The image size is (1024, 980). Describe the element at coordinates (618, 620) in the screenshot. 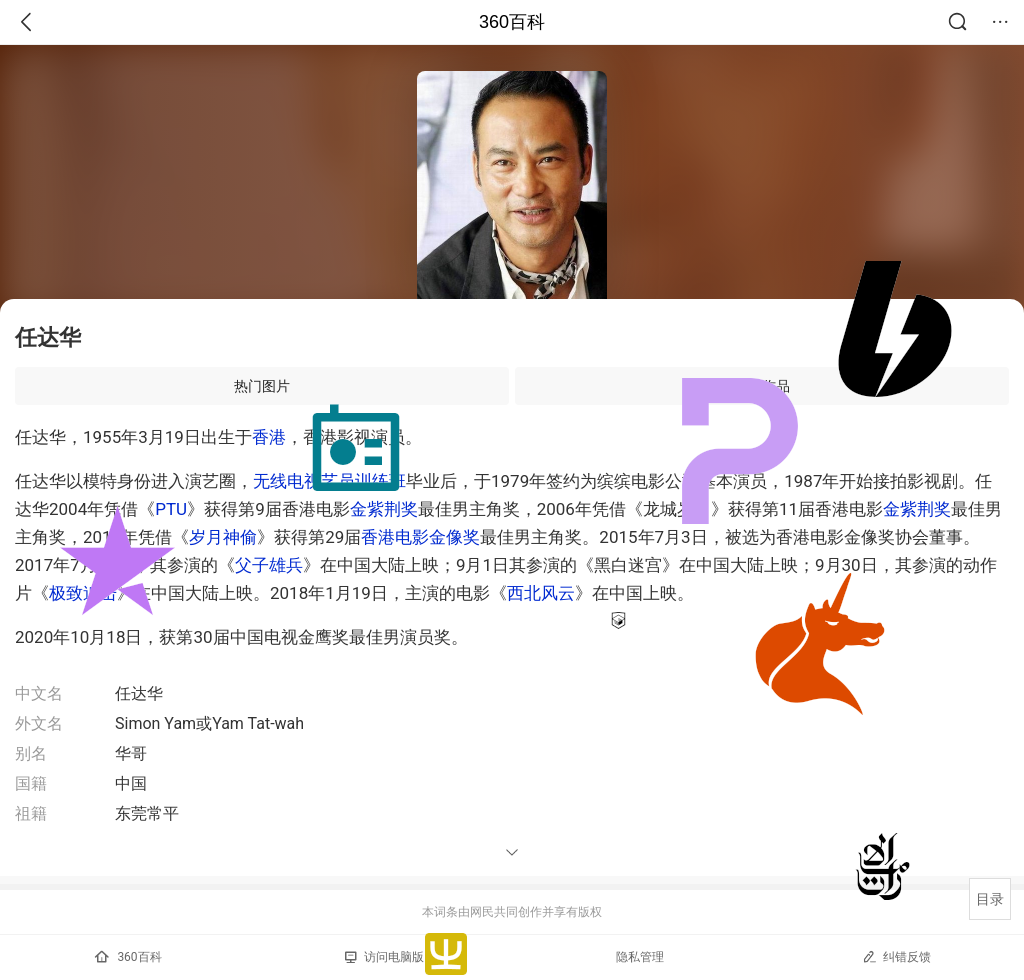

I see `htmlacademy brand logo` at that location.